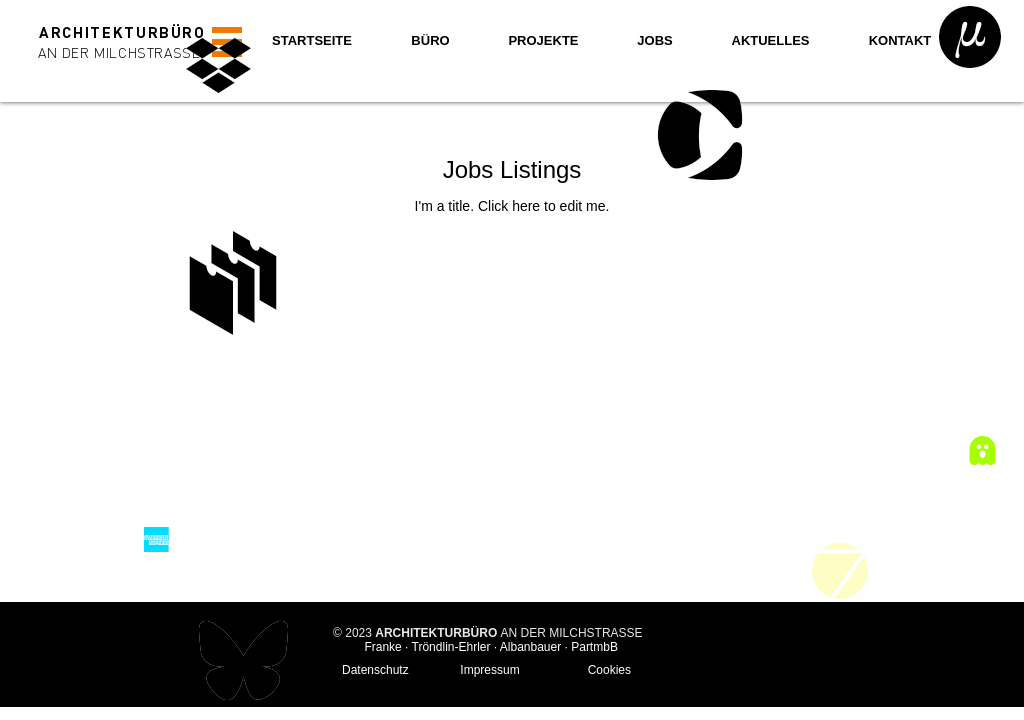  Describe the element at coordinates (218, 65) in the screenshot. I see `open Dropbox cloud storage` at that location.